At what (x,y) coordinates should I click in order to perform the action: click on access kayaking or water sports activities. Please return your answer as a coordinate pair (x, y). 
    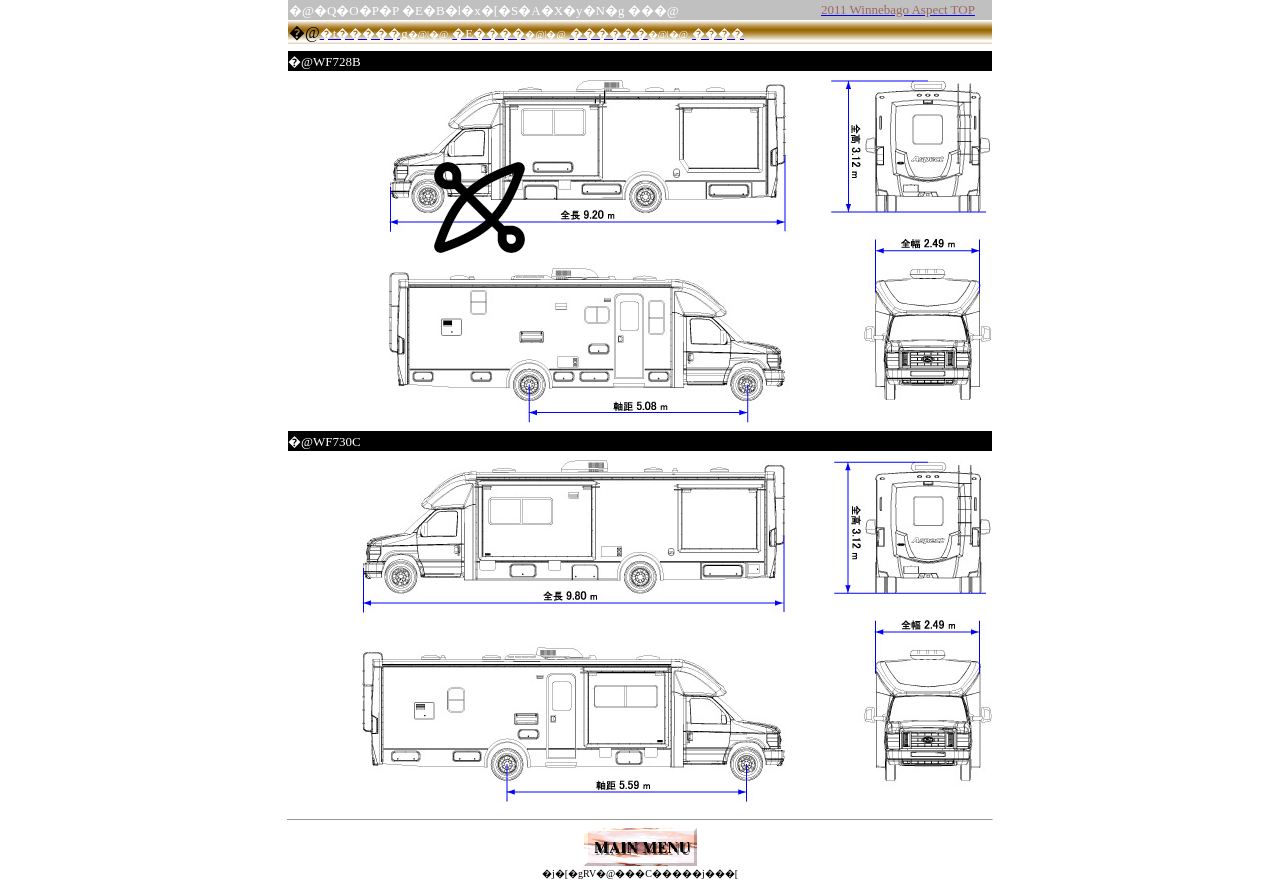
    Looking at the image, I should click on (479, 207).